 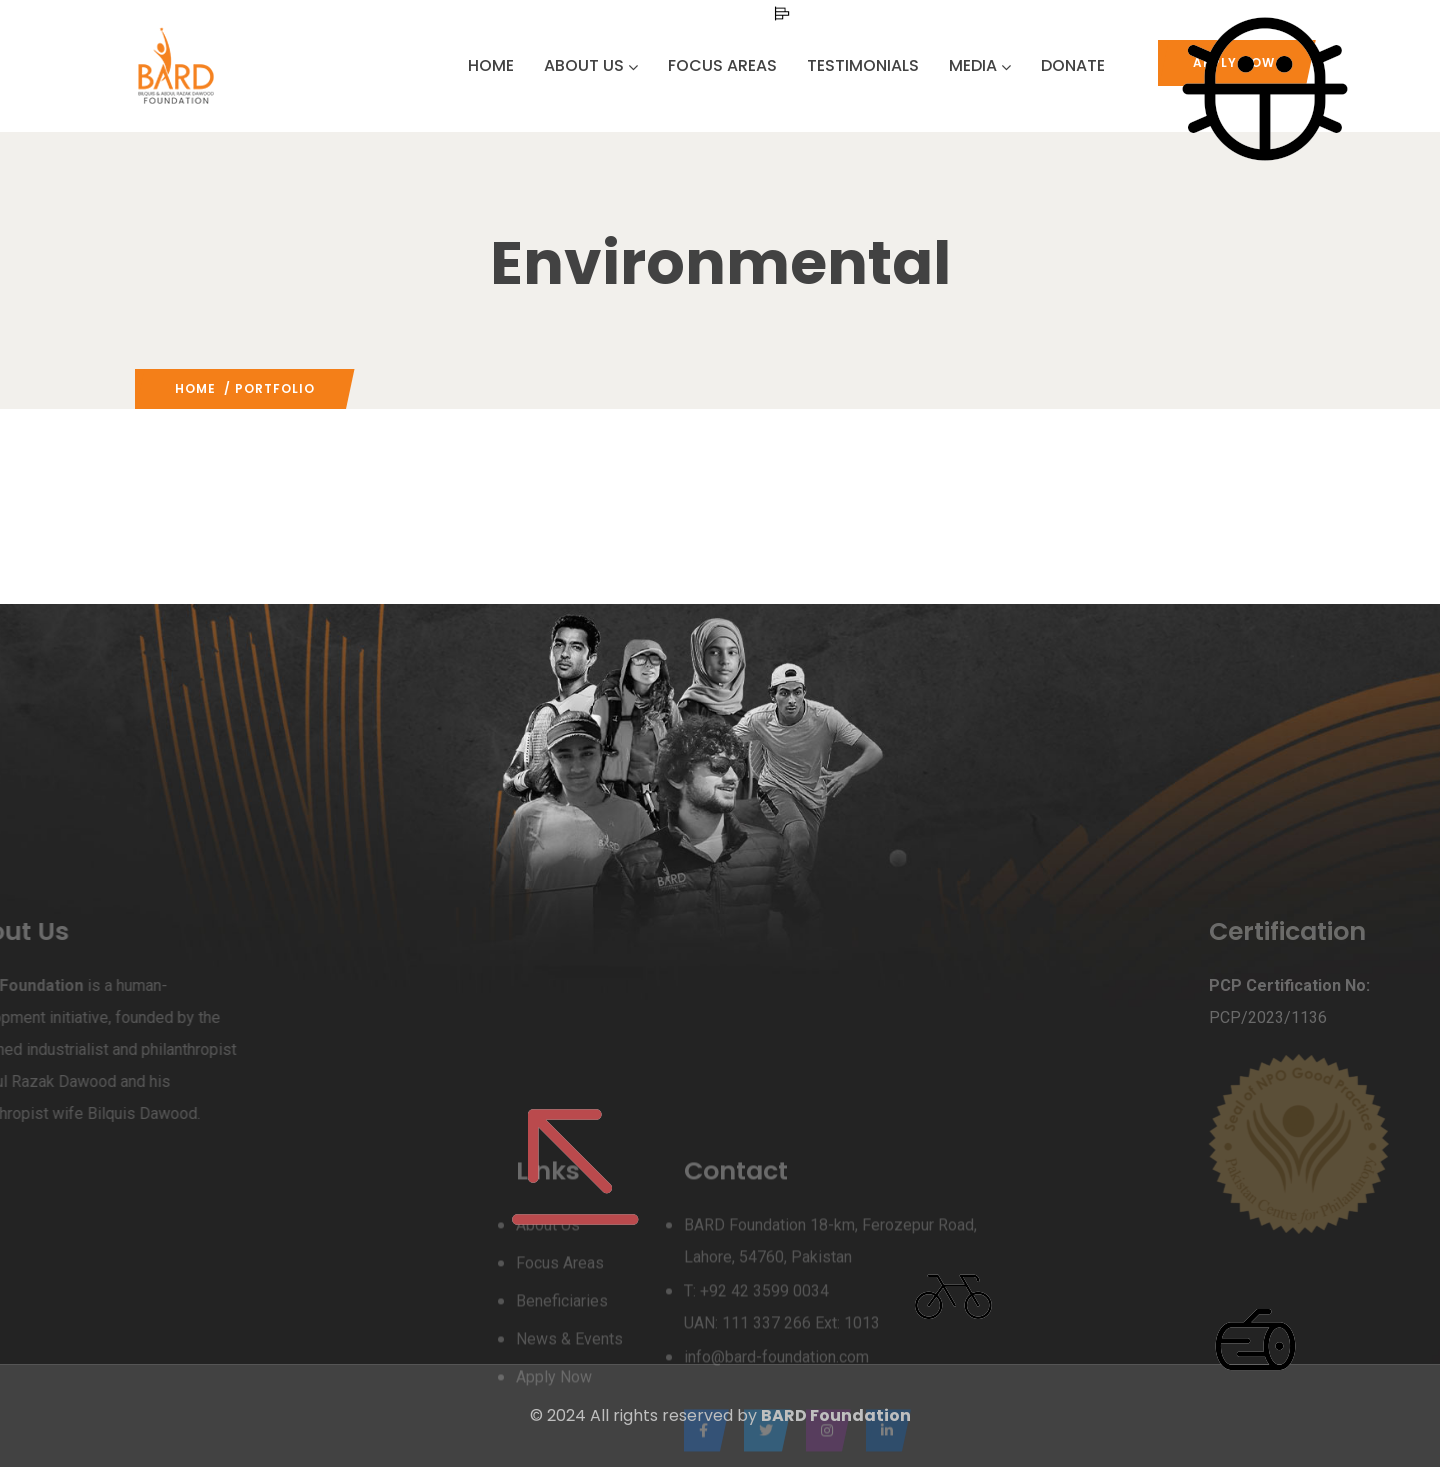 I want to click on view activity log or history, so click(x=1255, y=1343).